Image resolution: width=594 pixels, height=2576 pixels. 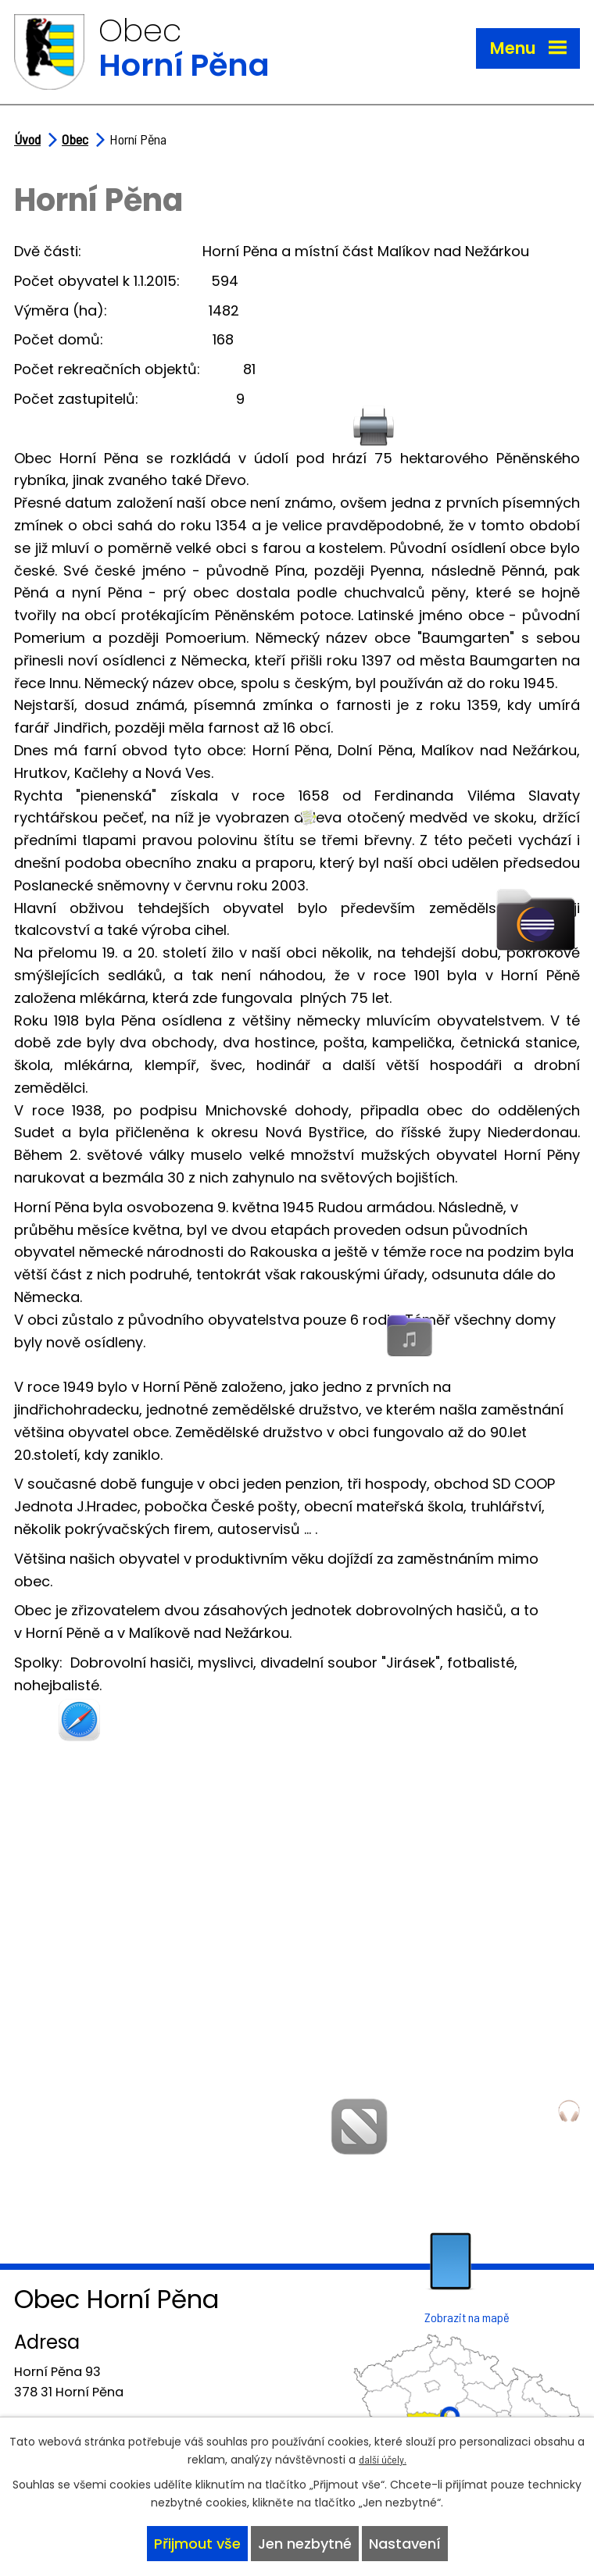 I want to click on summarize or highlight key points in a document, so click(x=309, y=817).